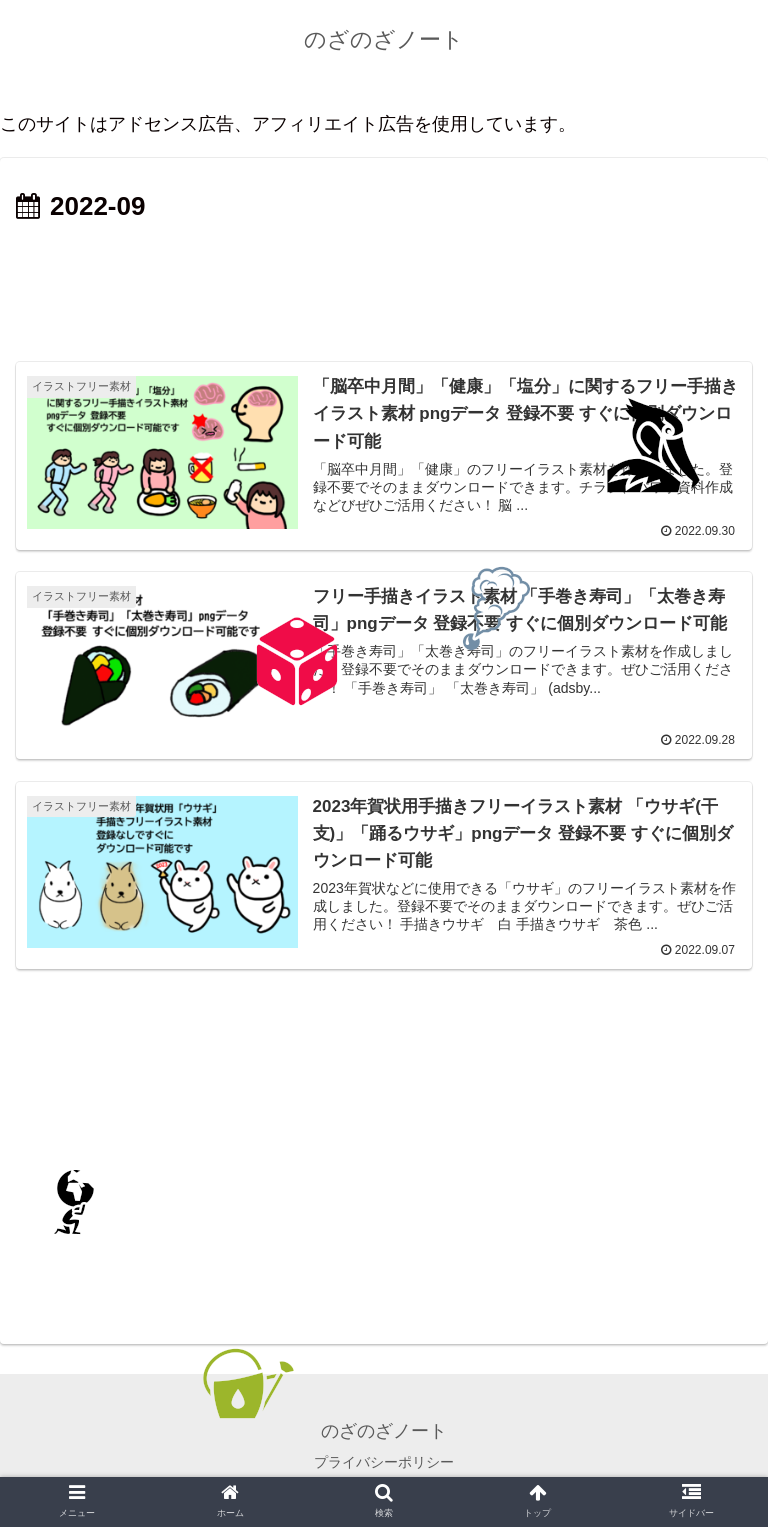 This screenshot has height=1527, width=768. Describe the element at coordinates (248, 1383) in the screenshot. I see `water plants or crops in a gardening game` at that location.